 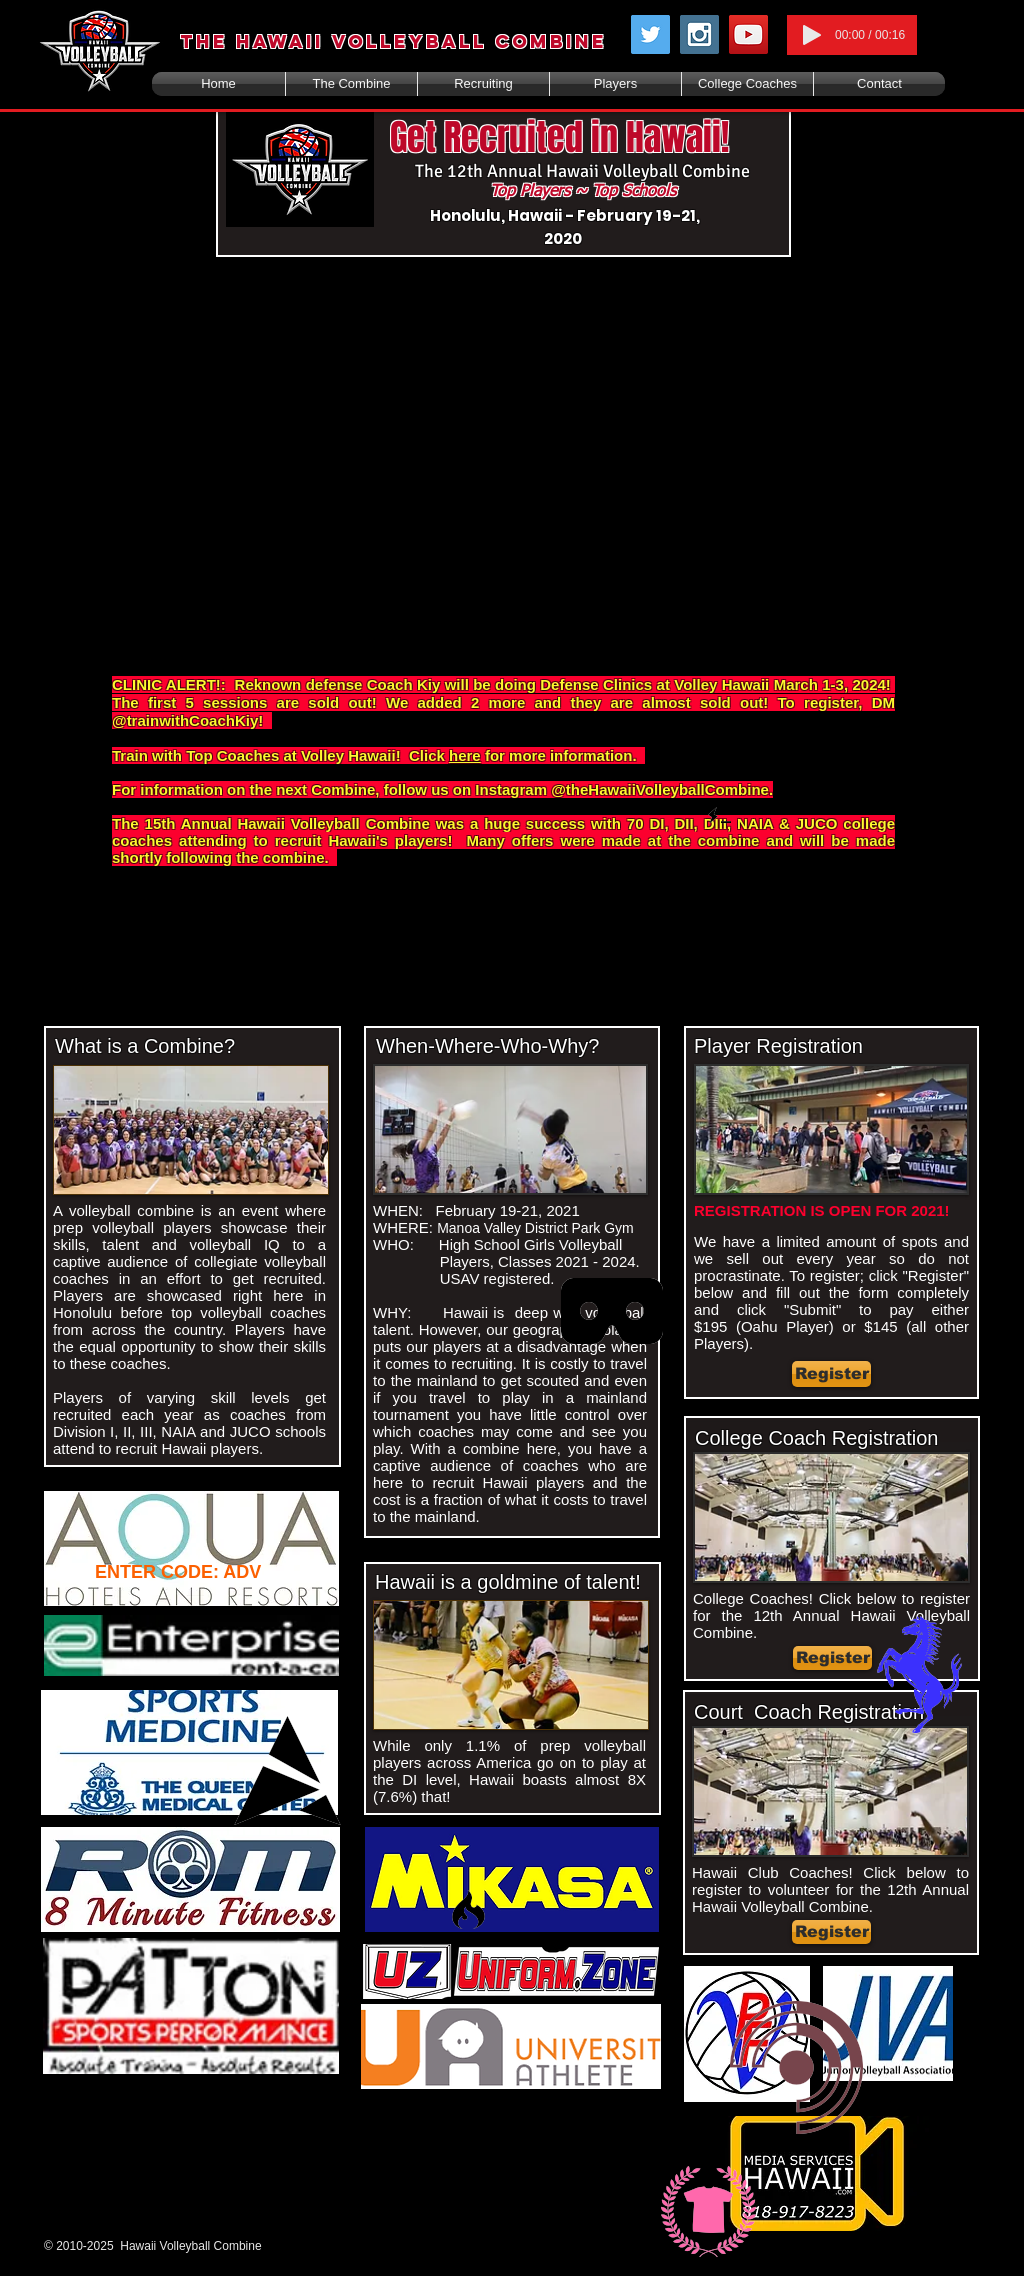 What do you see at coordinates (919, 1674) in the screenshot?
I see `Ferrari brand logo` at bounding box center [919, 1674].